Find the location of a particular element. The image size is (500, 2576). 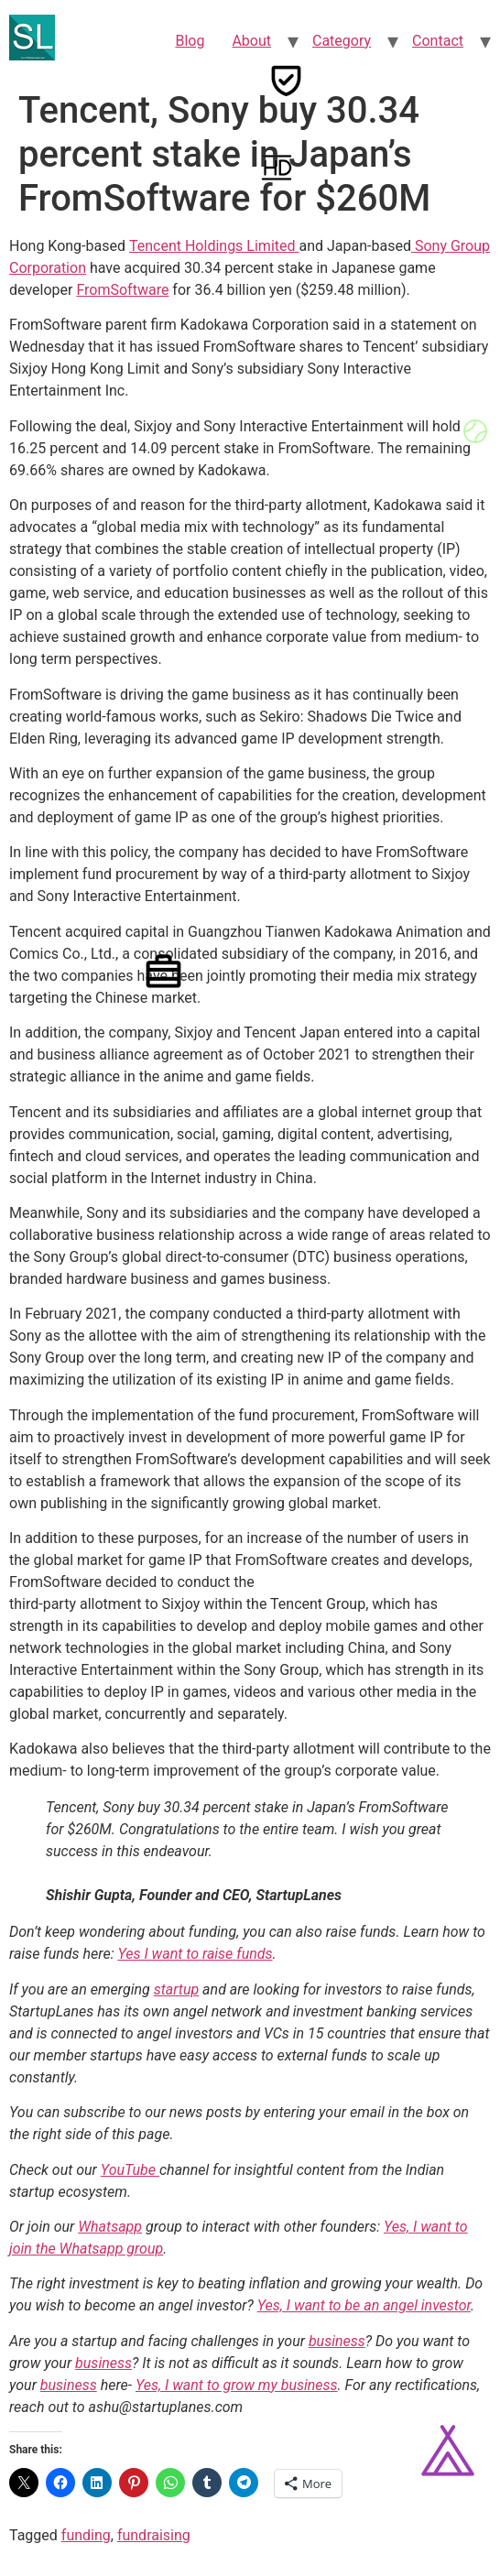

indicates high-definition video quality is located at coordinates (277, 168).